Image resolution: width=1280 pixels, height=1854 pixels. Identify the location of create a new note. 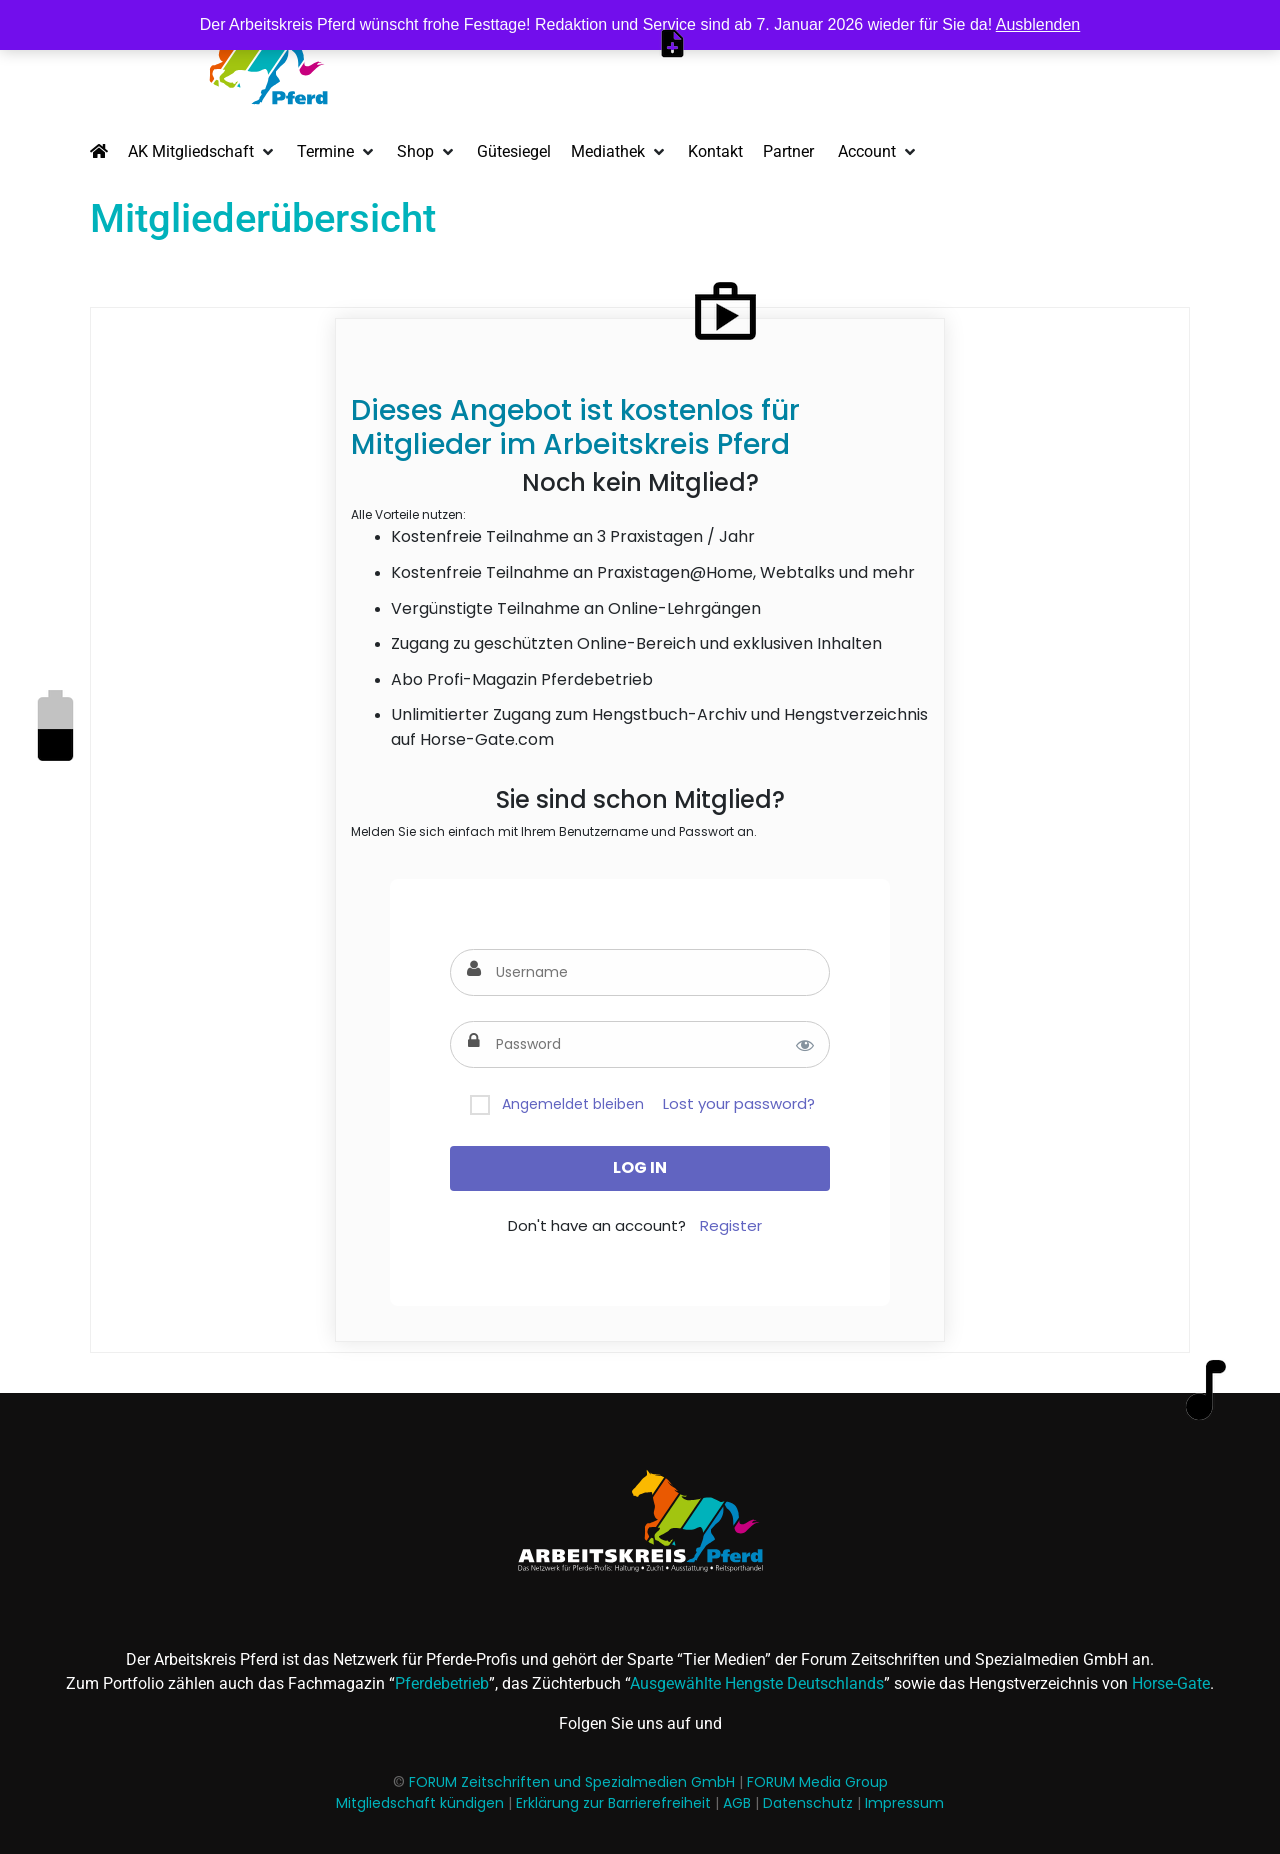
(672, 43).